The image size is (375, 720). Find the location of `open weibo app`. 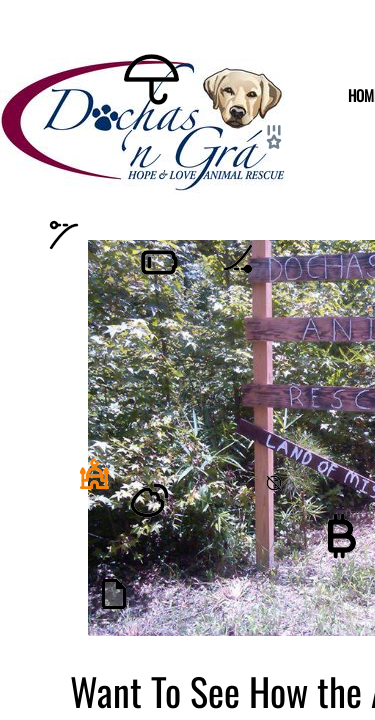

open weibo app is located at coordinates (149, 500).